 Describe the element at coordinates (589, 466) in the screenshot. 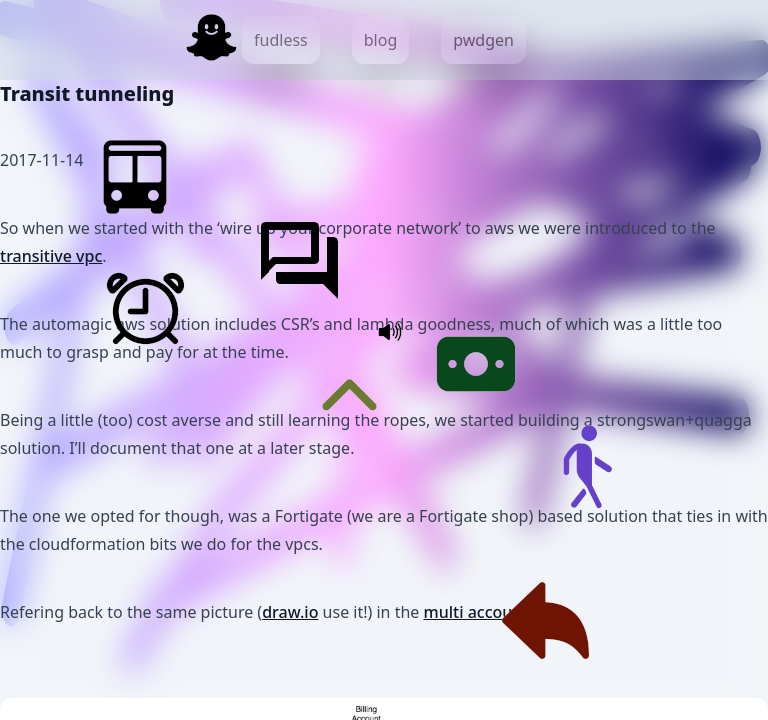

I see `get walking directions` at that location.